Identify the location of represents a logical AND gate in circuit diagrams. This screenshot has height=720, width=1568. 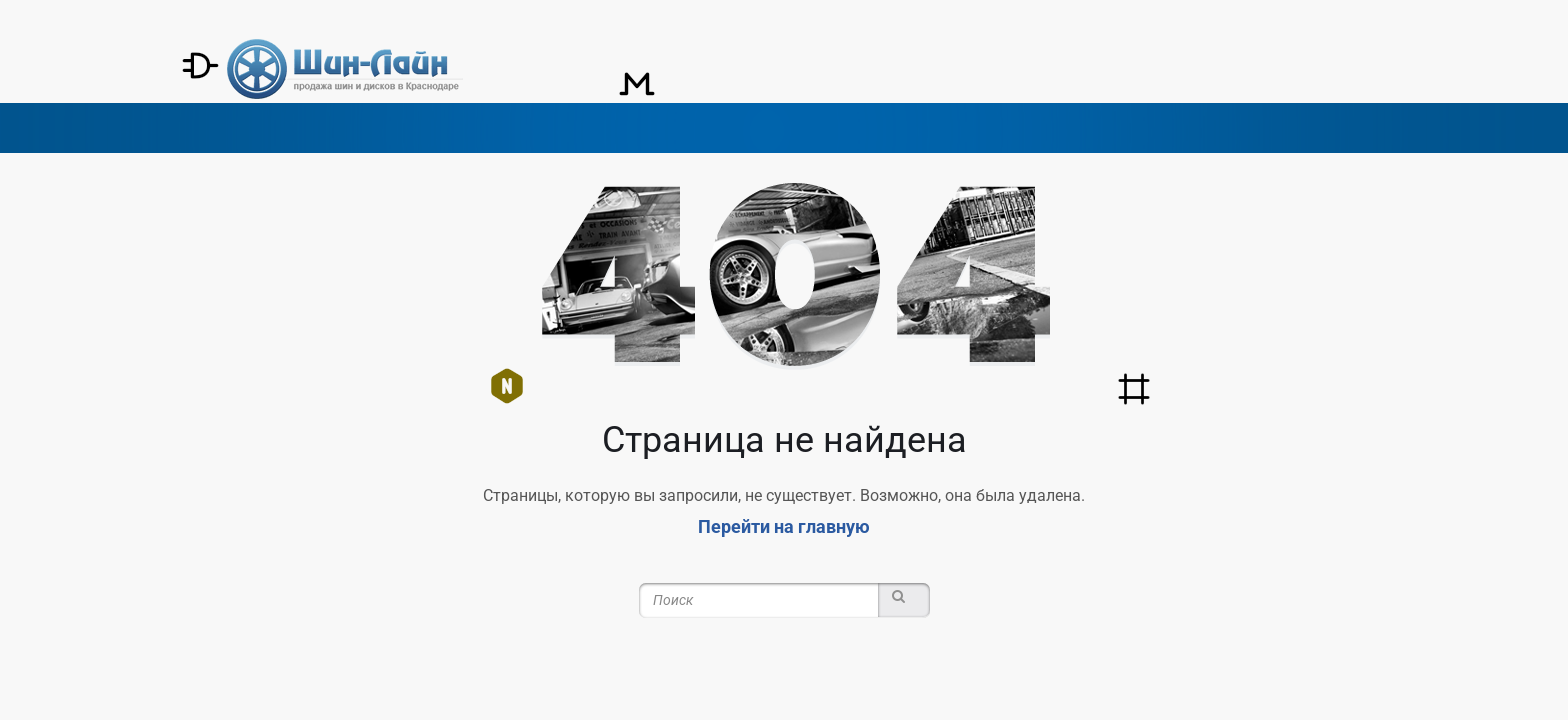
(200, 65).